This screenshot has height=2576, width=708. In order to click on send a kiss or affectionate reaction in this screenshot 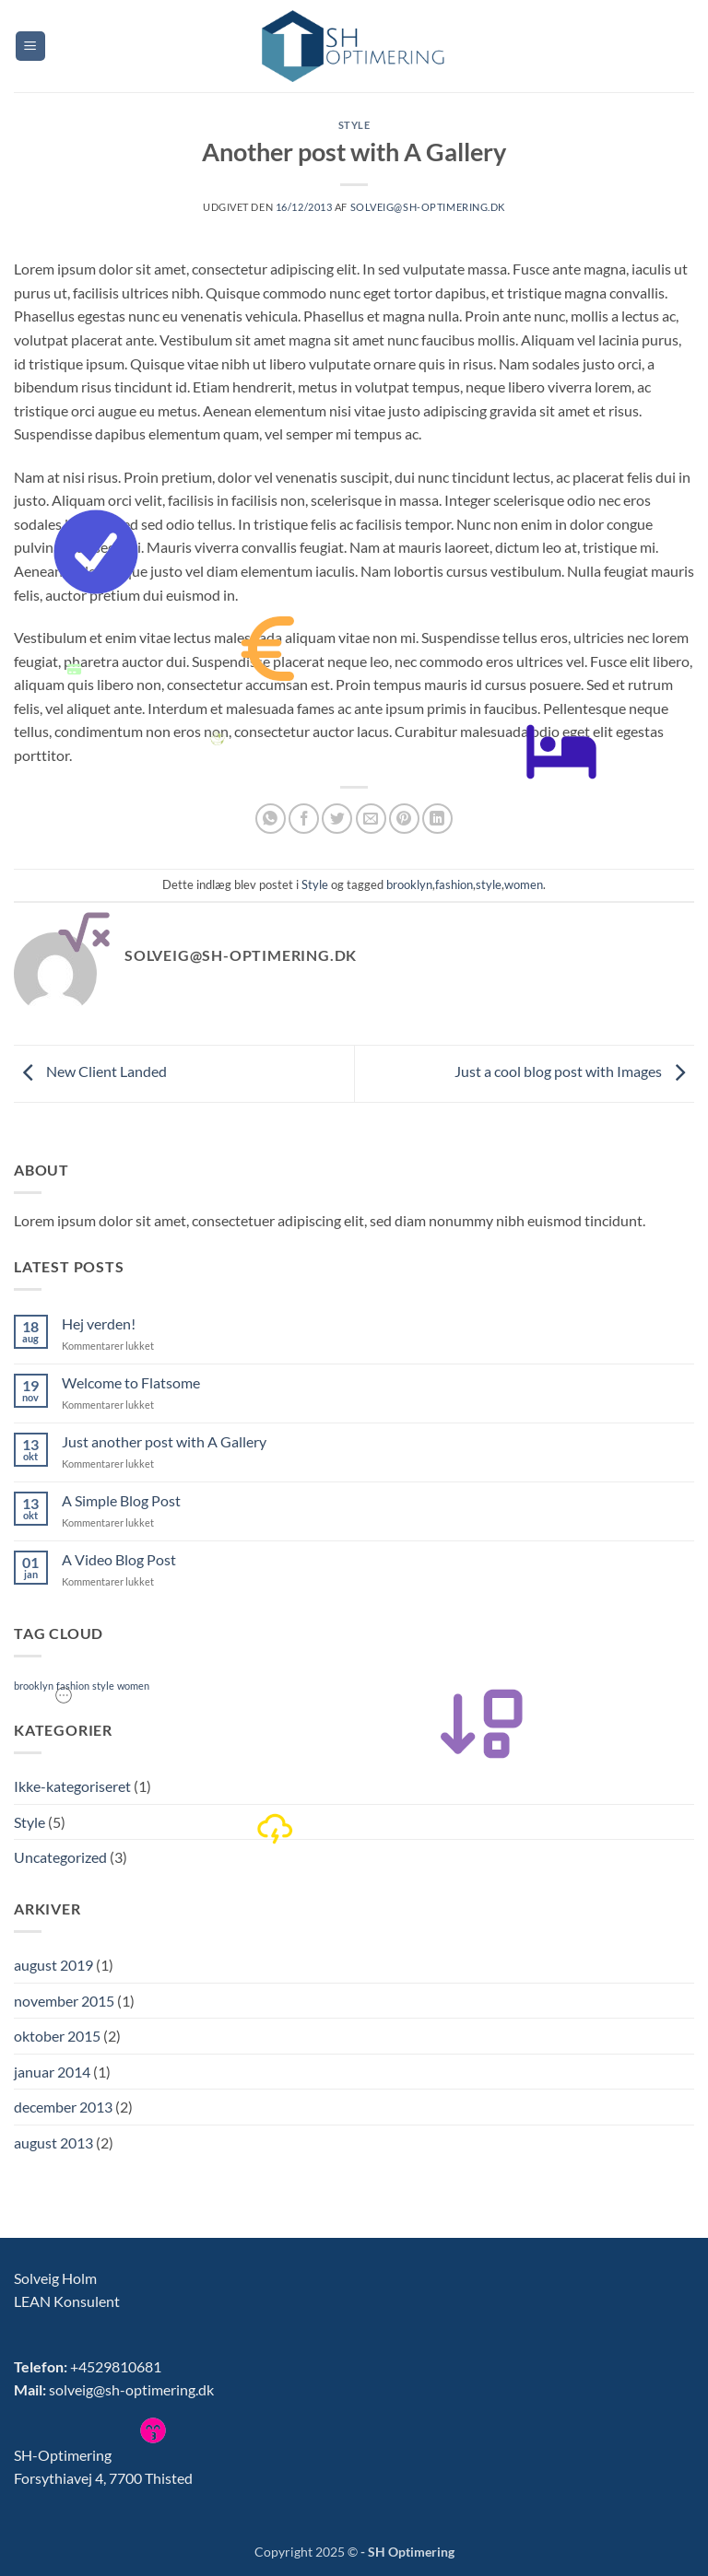, I will do `click(153, 2430)`.